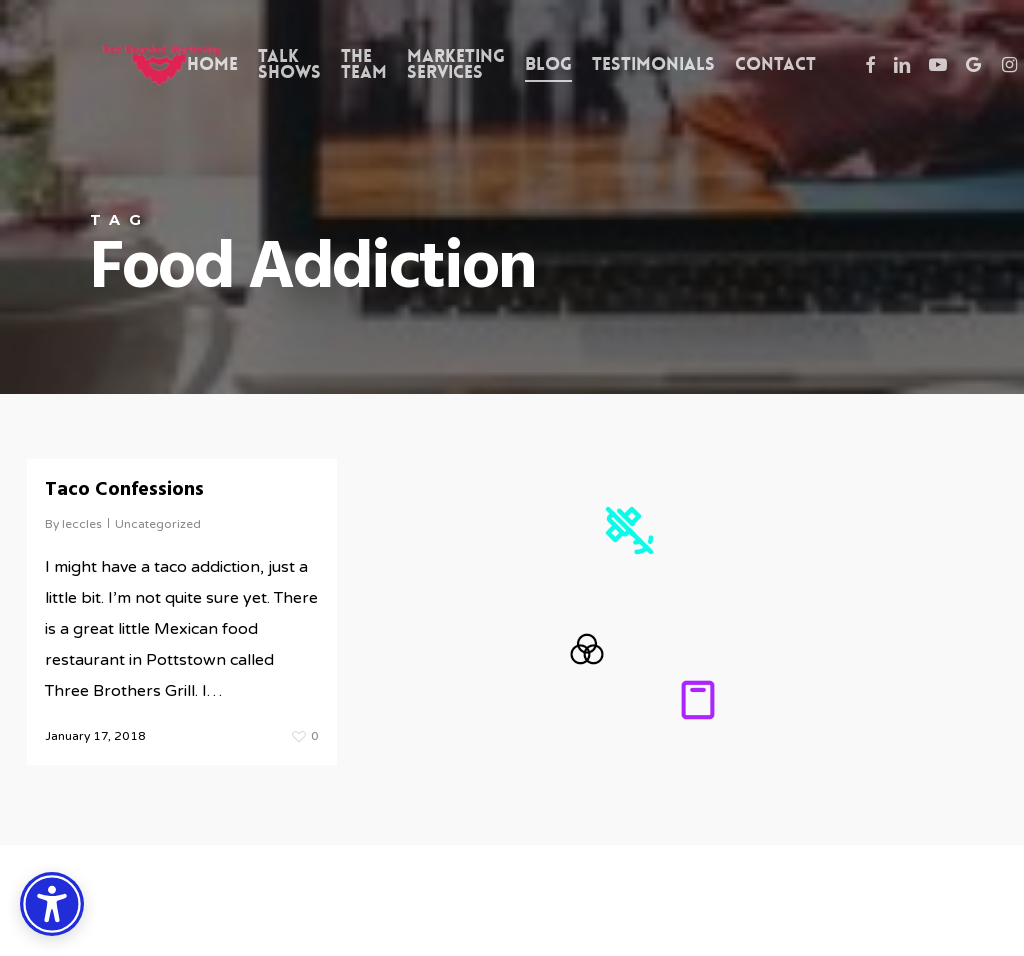 The image size is (1024, 956). What do you see at coordinates (629, 530) in the screenshot?
I see `satellite connection unavailable` at bounding box center [629, 530].